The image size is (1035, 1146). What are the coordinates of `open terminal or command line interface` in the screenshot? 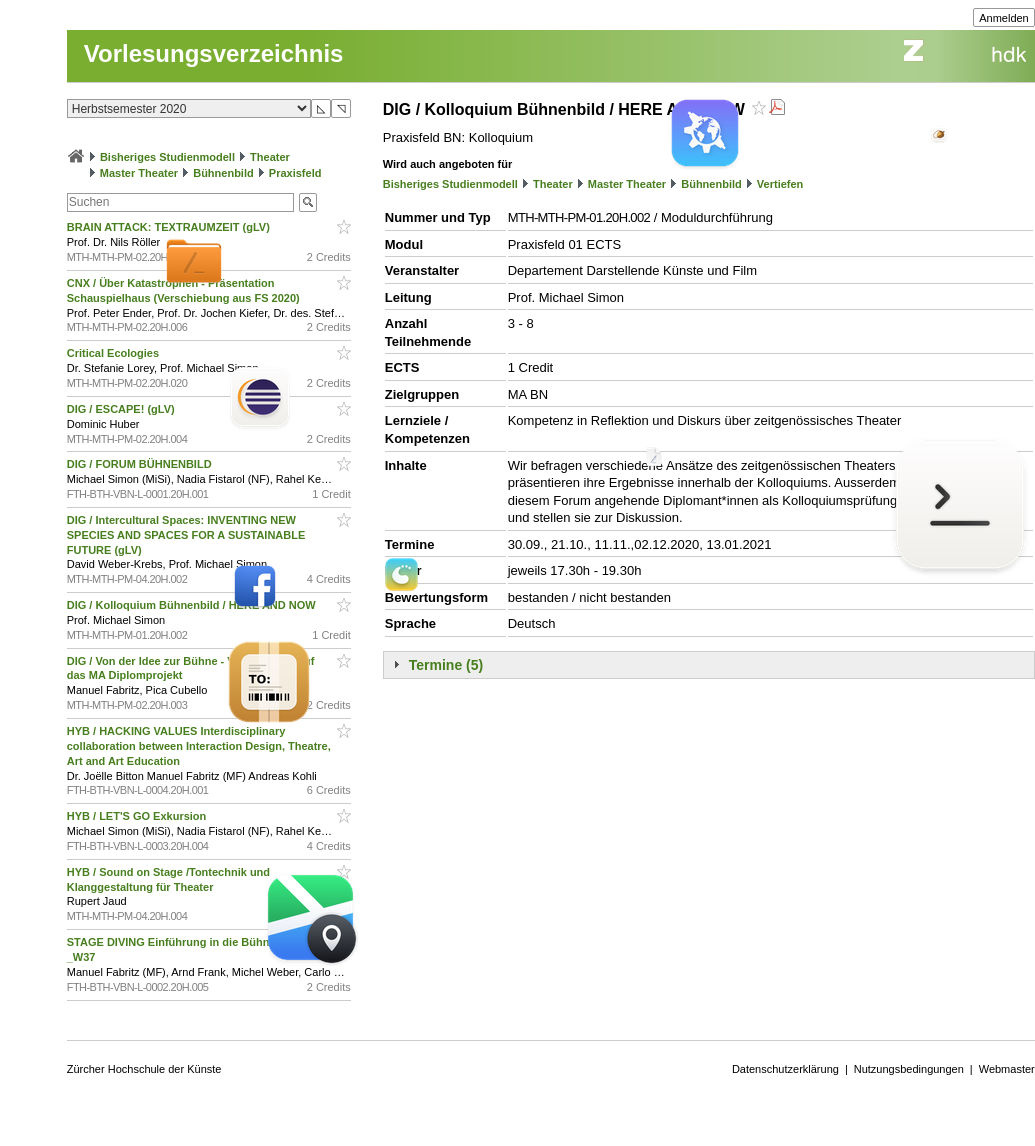 It's located at (960, 505).